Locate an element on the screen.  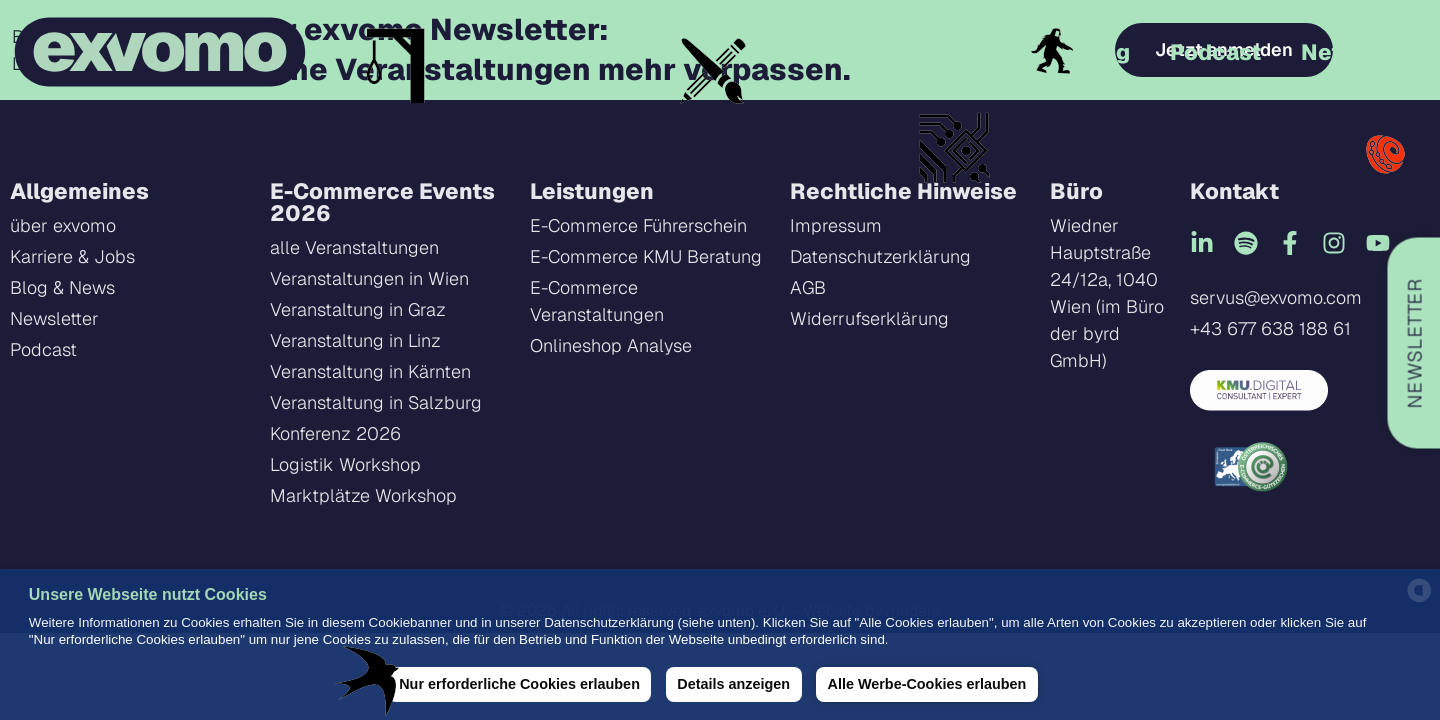
sasquatch or bigfoot character selection is located at coordinates (1052, 51).